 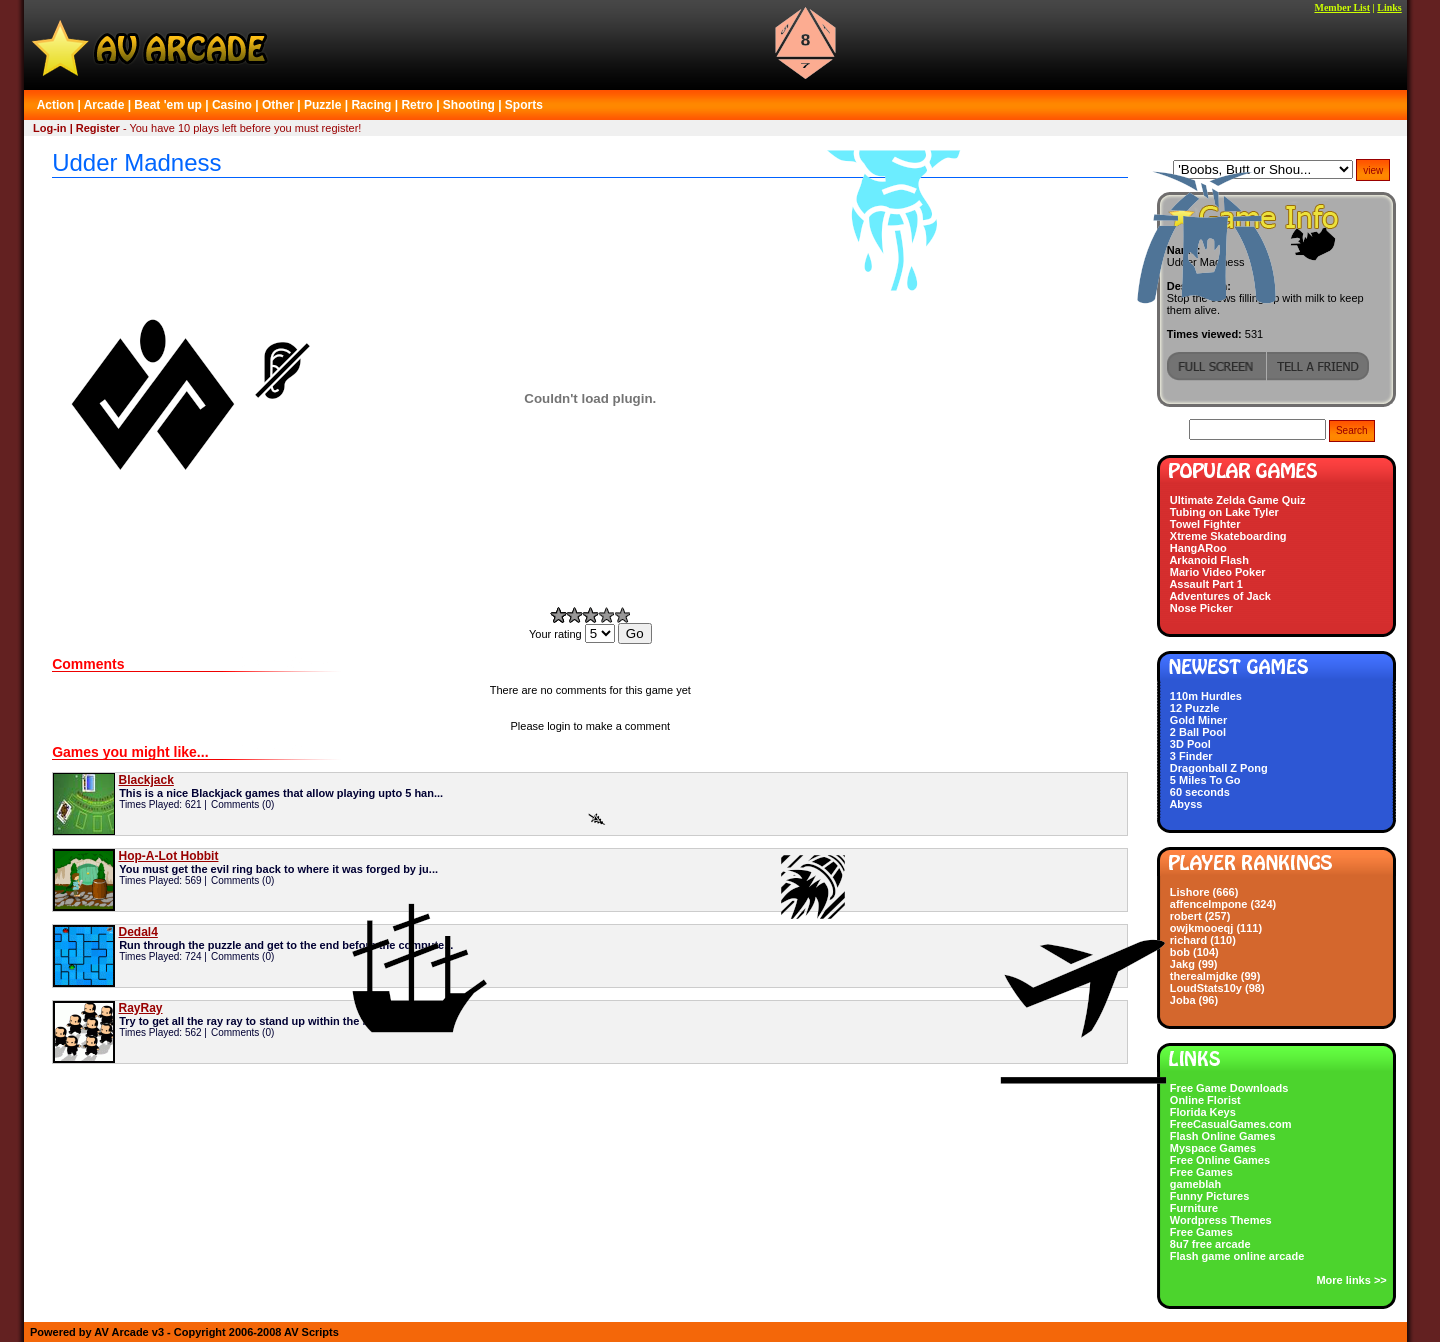 I want to click on roll a d8 die in-game, so click(x=805, y=42).